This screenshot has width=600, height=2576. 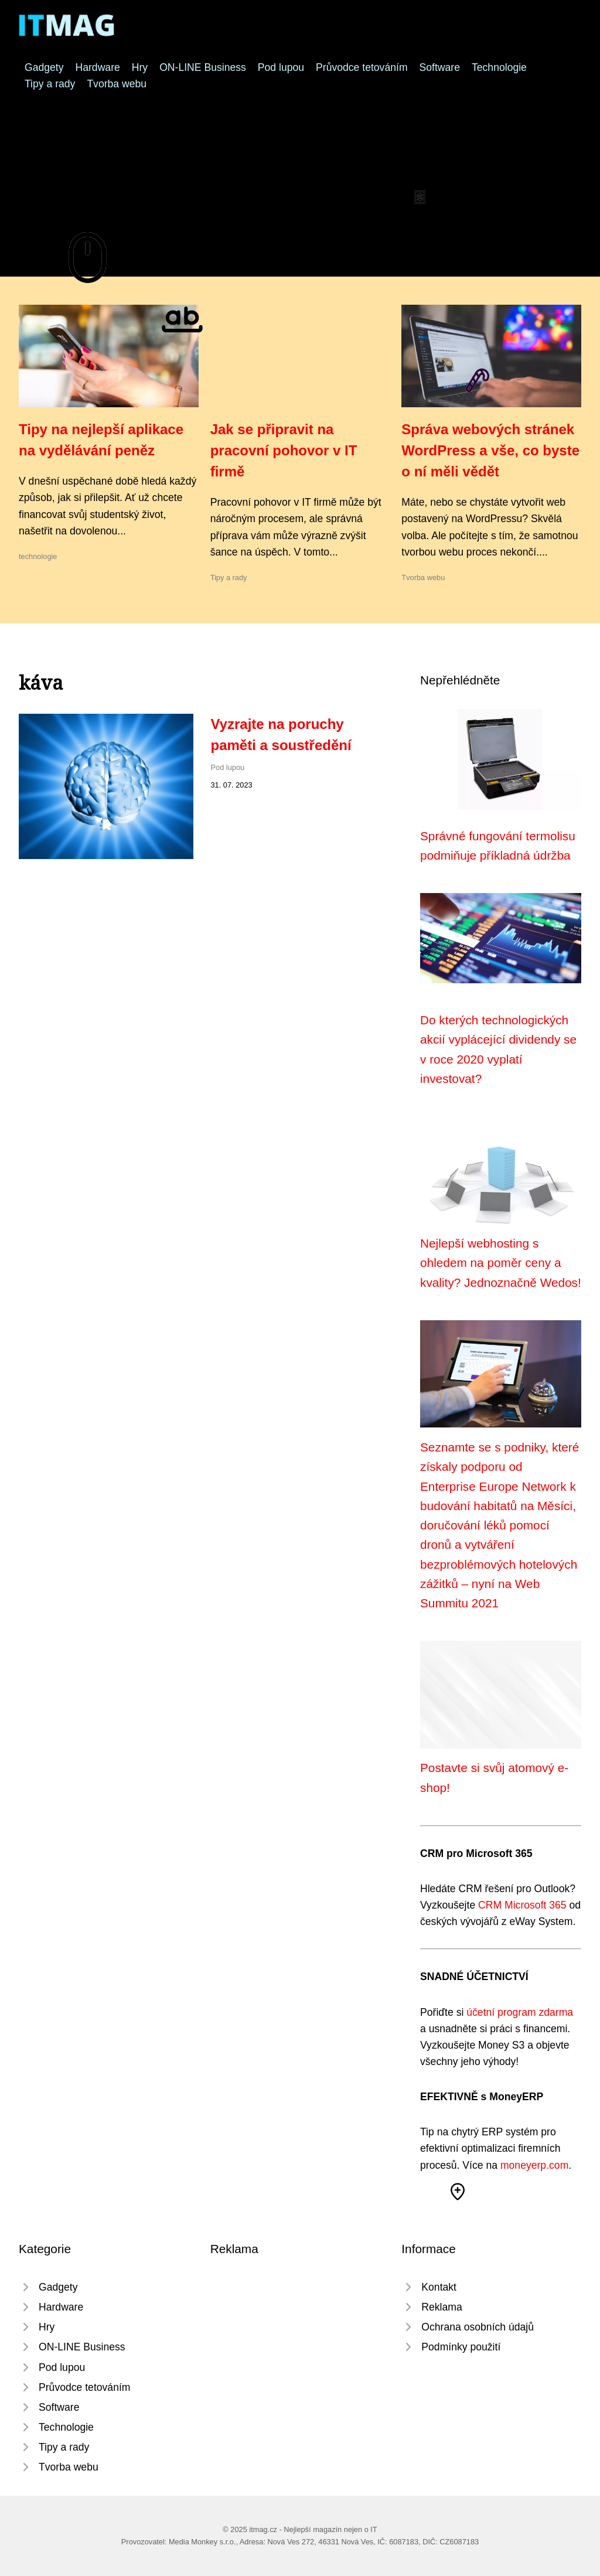 What do you see at coordinates (478, 380) in the screenshot?
I see `indicates holiday or seasonal content` at bounding box center [478, 380].